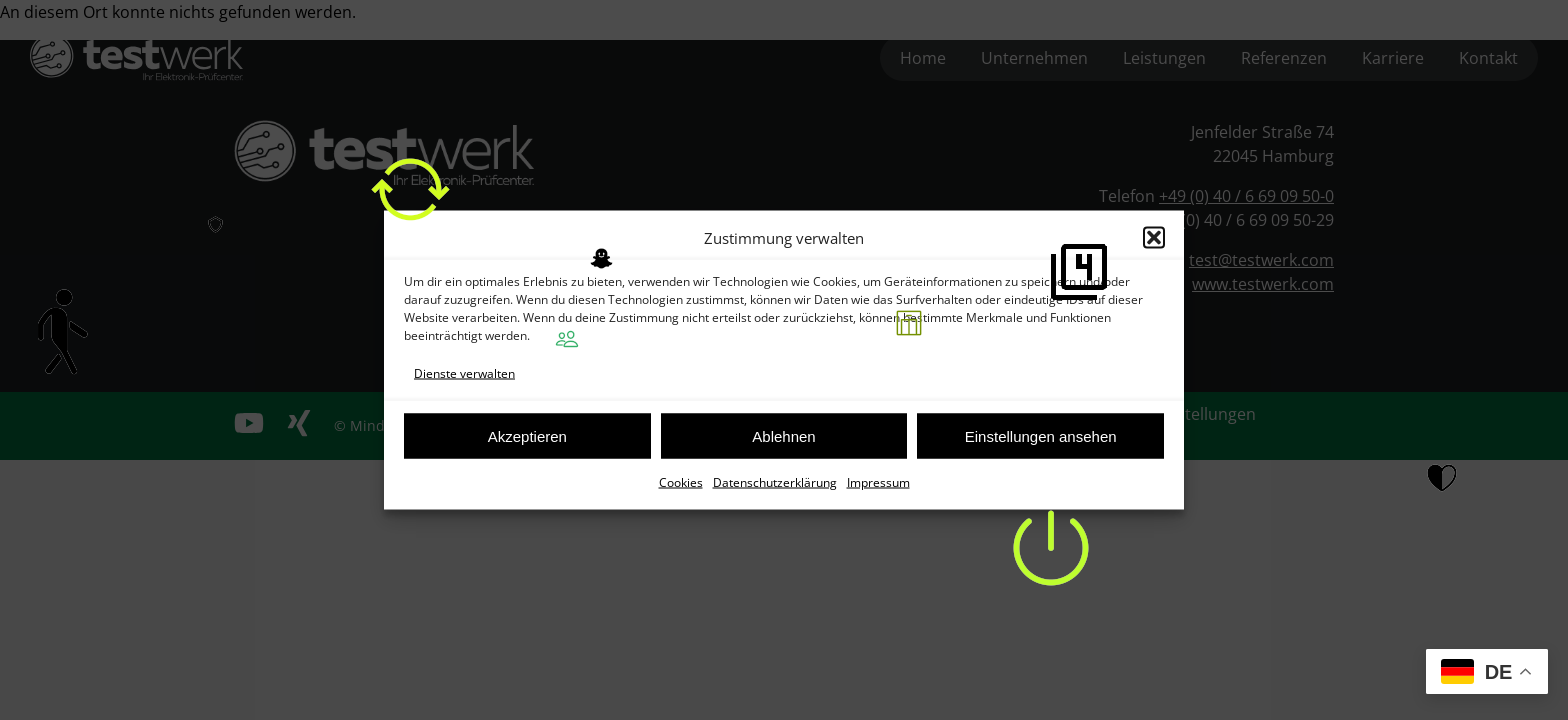 The height and width of the screenshot is (720, 1568). I want to click on access security settings, so click(215, 224).